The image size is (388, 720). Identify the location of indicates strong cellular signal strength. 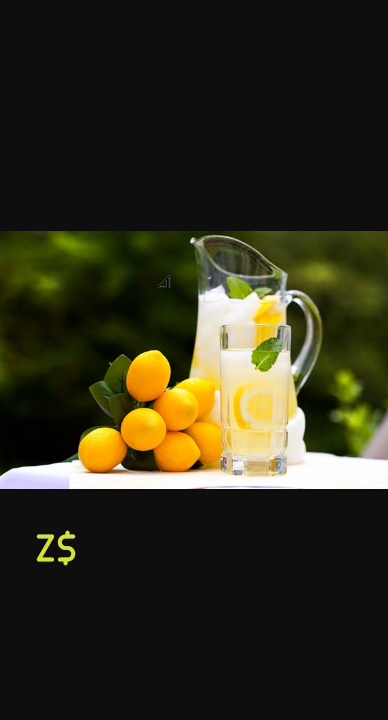
(164, 281).